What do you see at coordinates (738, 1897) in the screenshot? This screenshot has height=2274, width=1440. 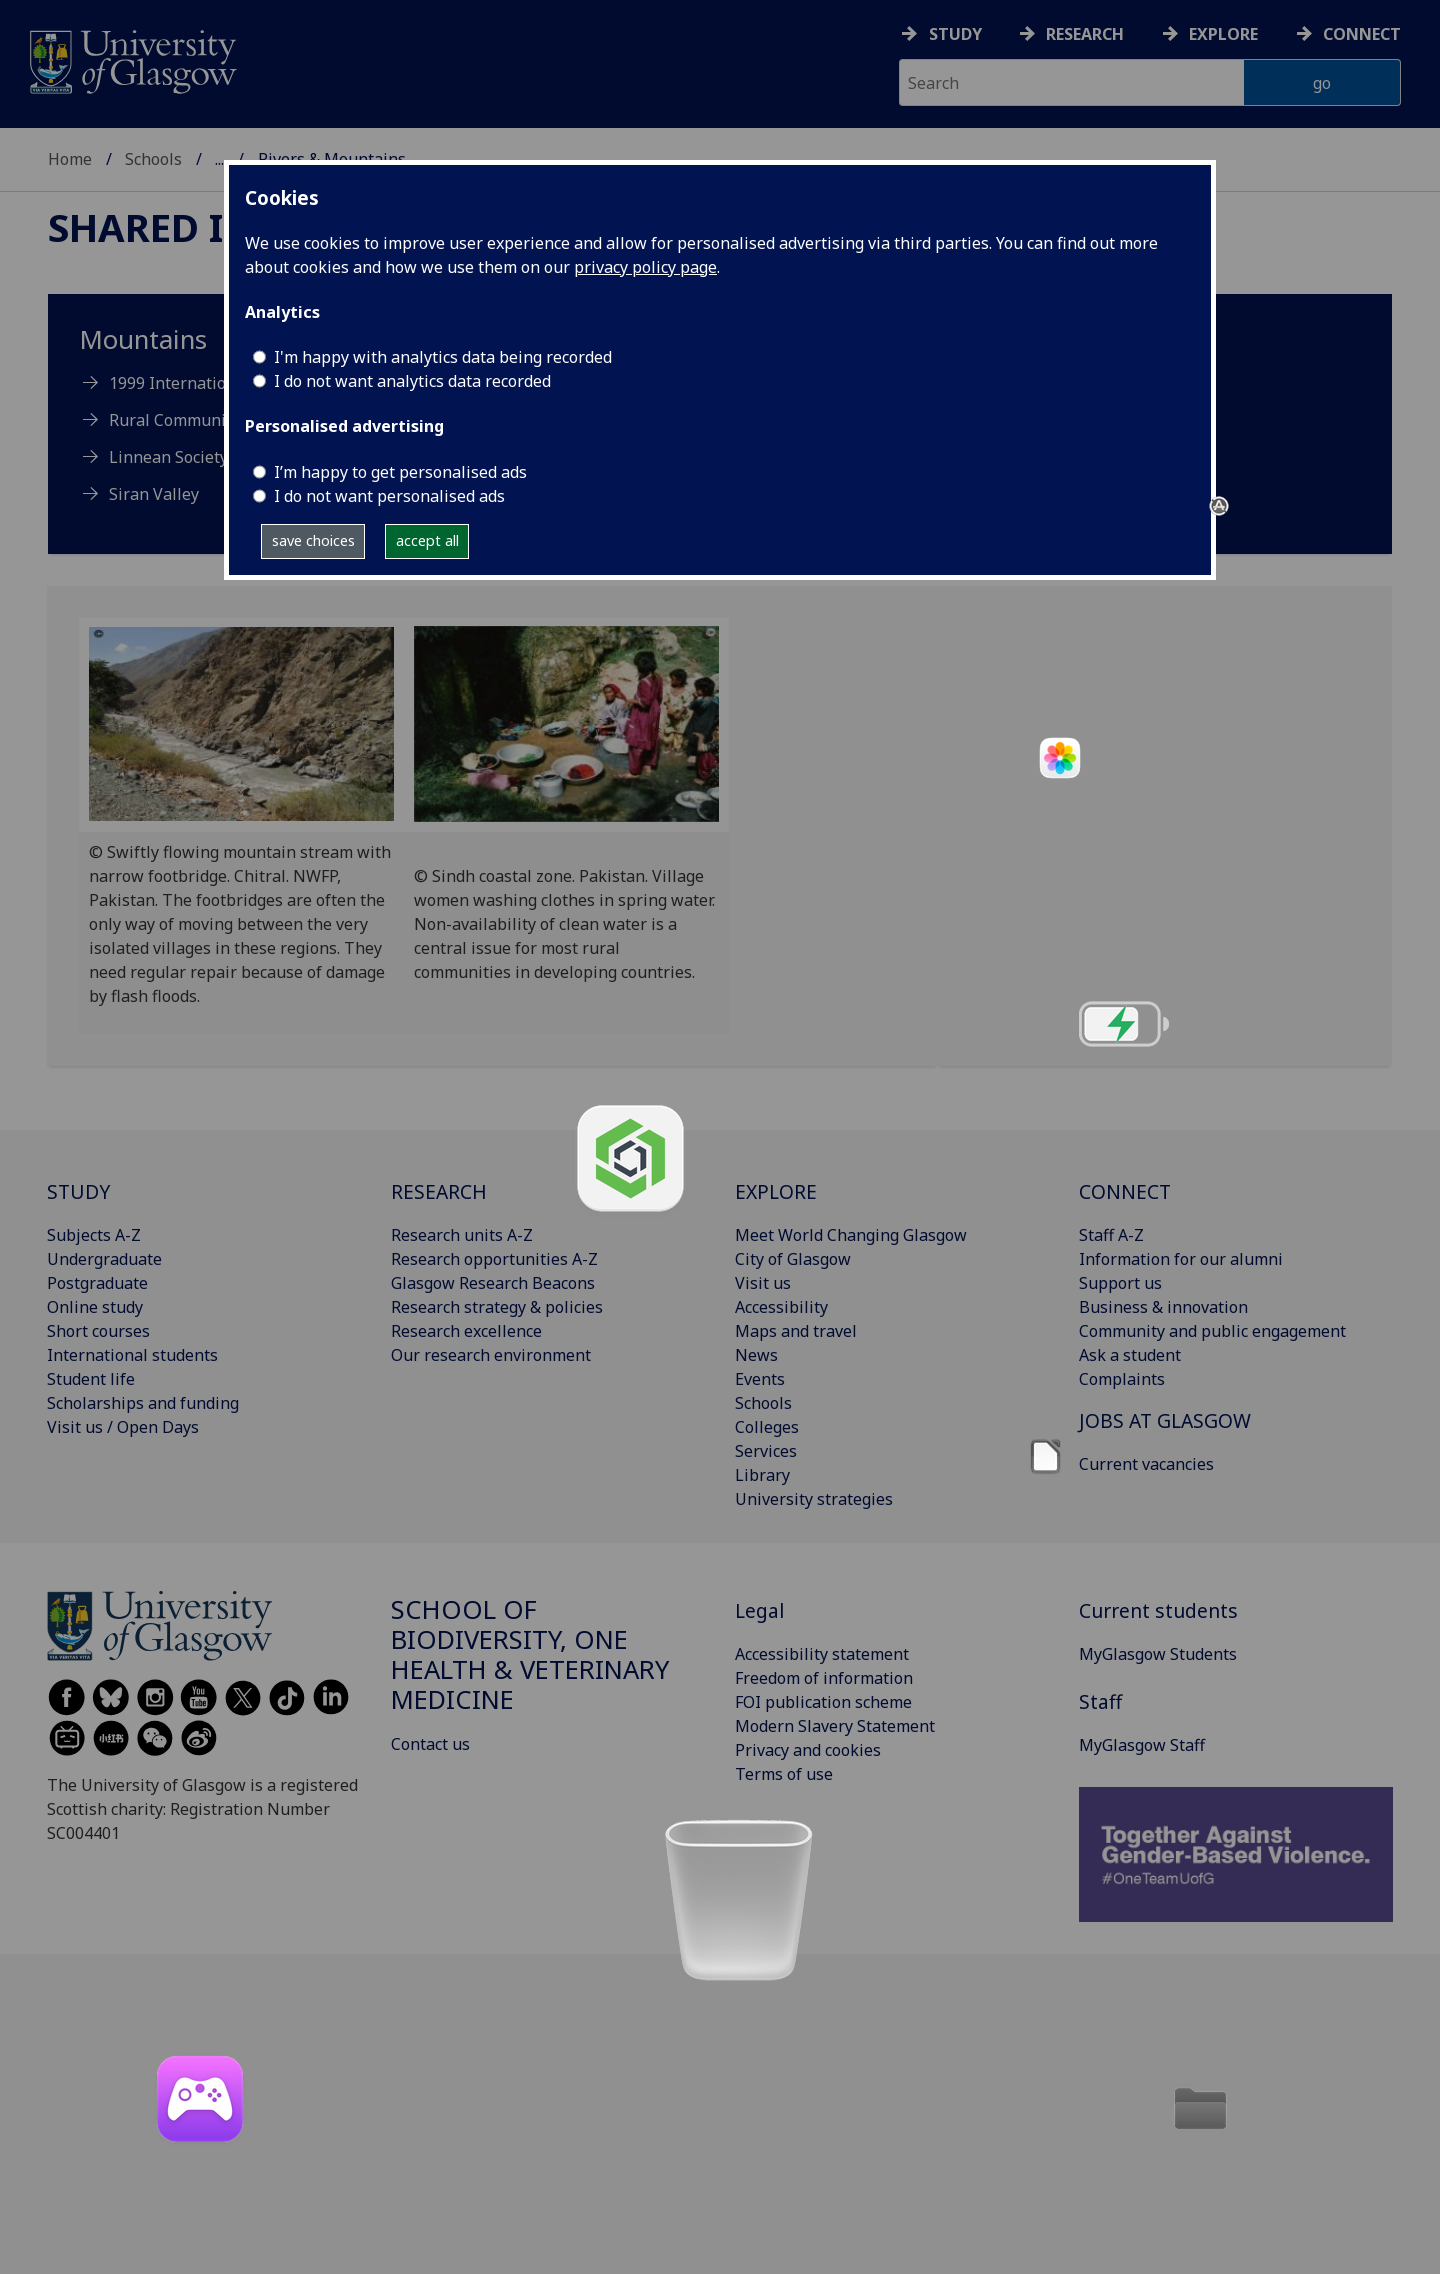 I see `open the trash to view deleted items` at bounding box center [738, 1897].